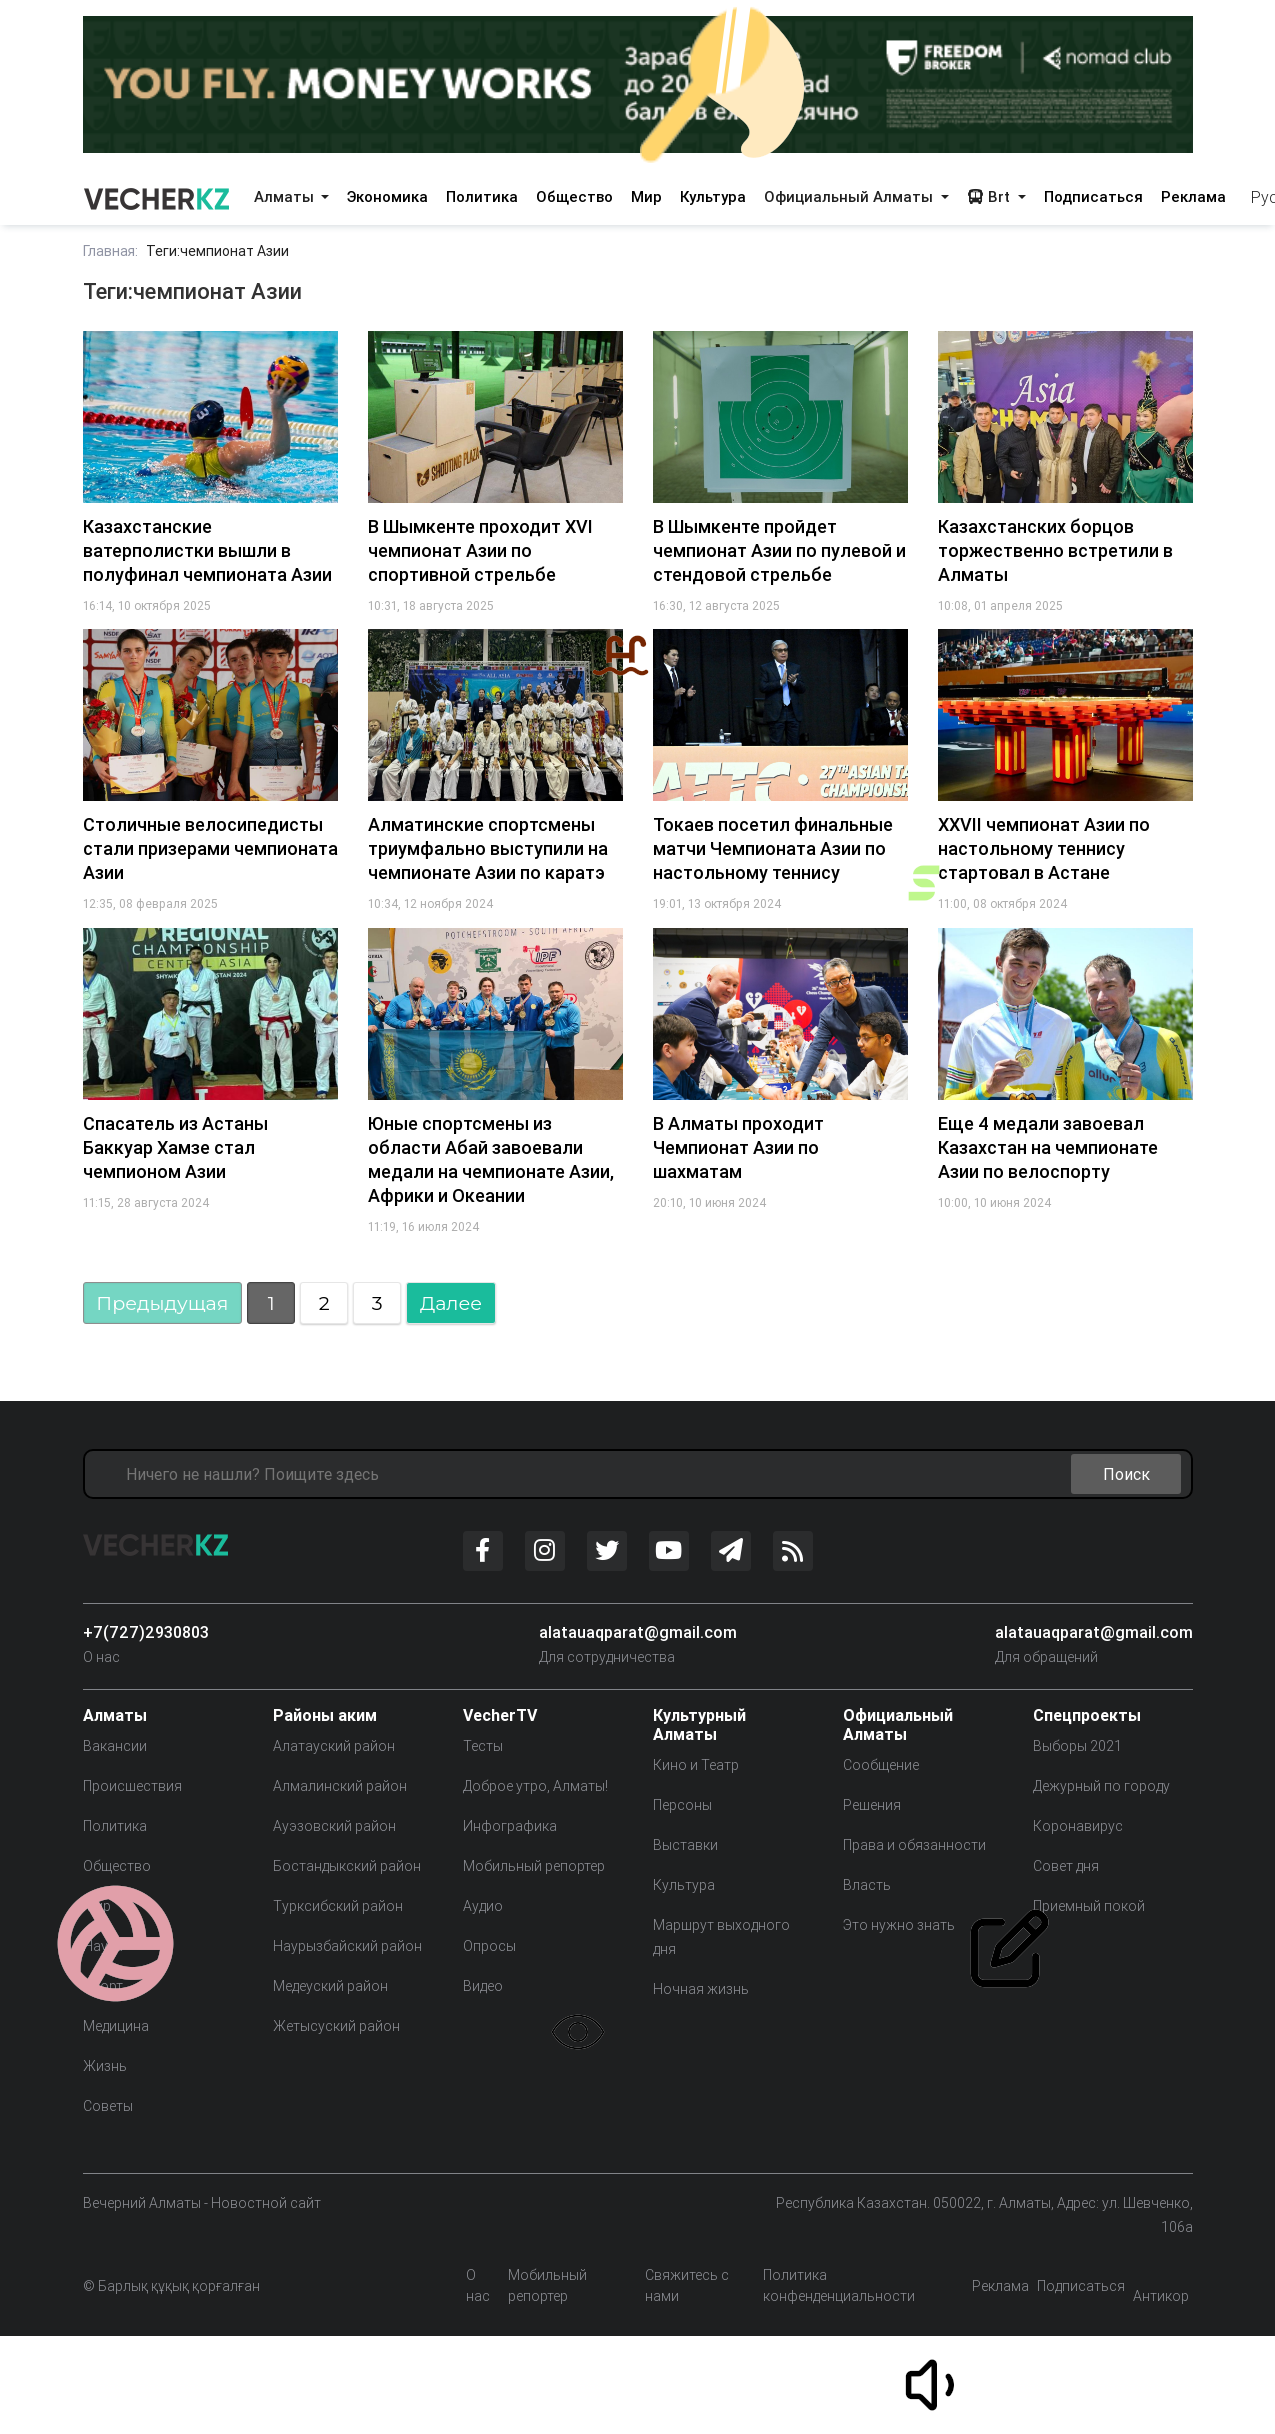 This screenshot has height=2434, width=1275. I want to click on access volleyball or beach sports content, so click(115, 1943).